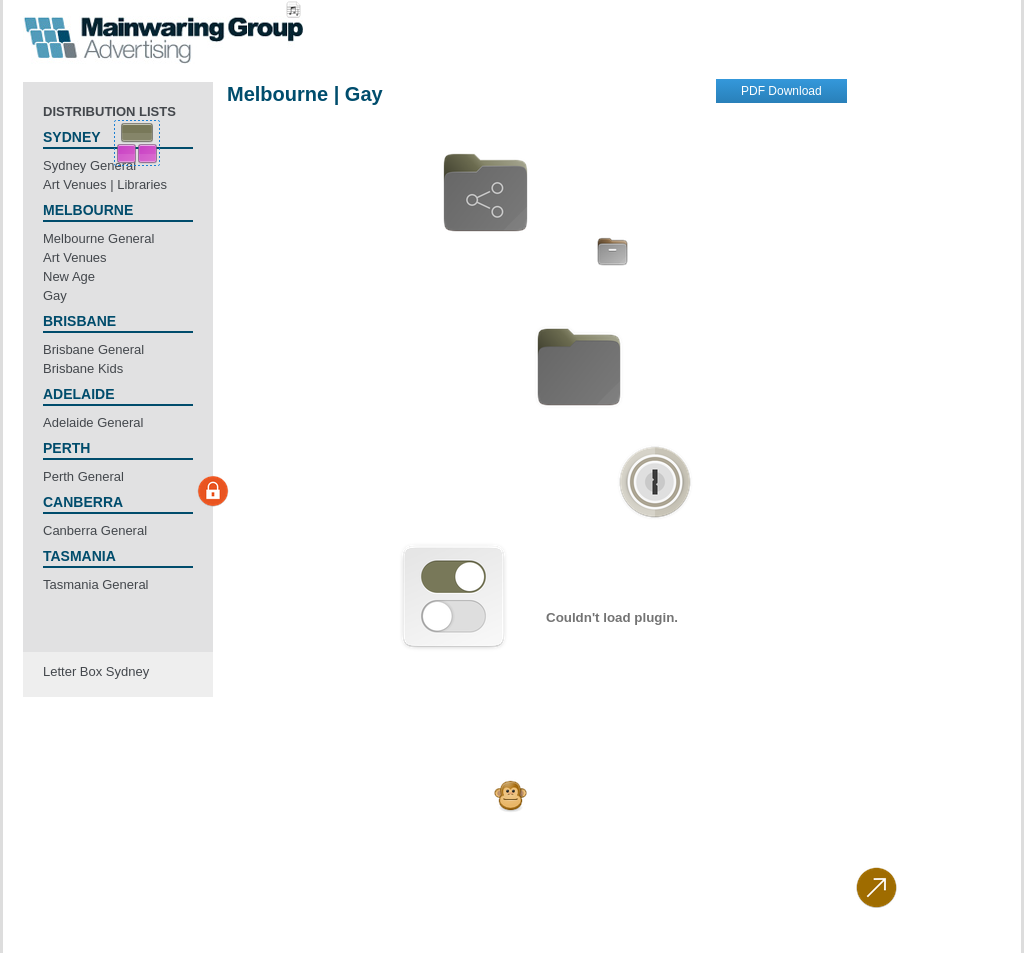 This screenshot has height=953, width=1024. What do you see at coordinates (579, 367) in the screenshot?
I see `open a folder to view its contents` at bounding box center [579, 367].